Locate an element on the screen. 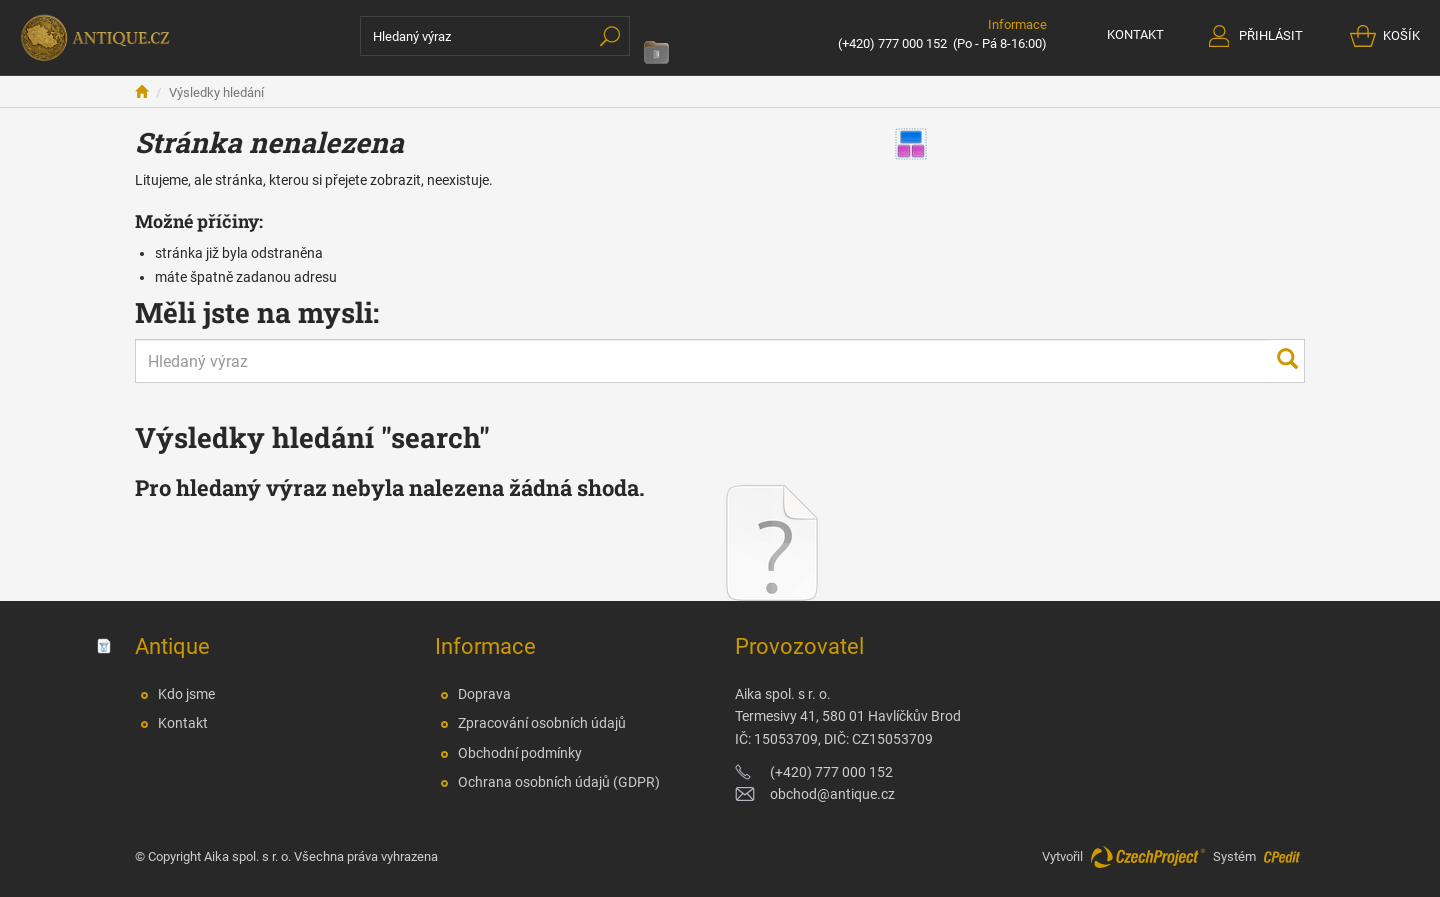 Image resolution: width=1440 pixels, height=897 pixels. unknown or unrecognized file type is located at coordinates (772, 543).